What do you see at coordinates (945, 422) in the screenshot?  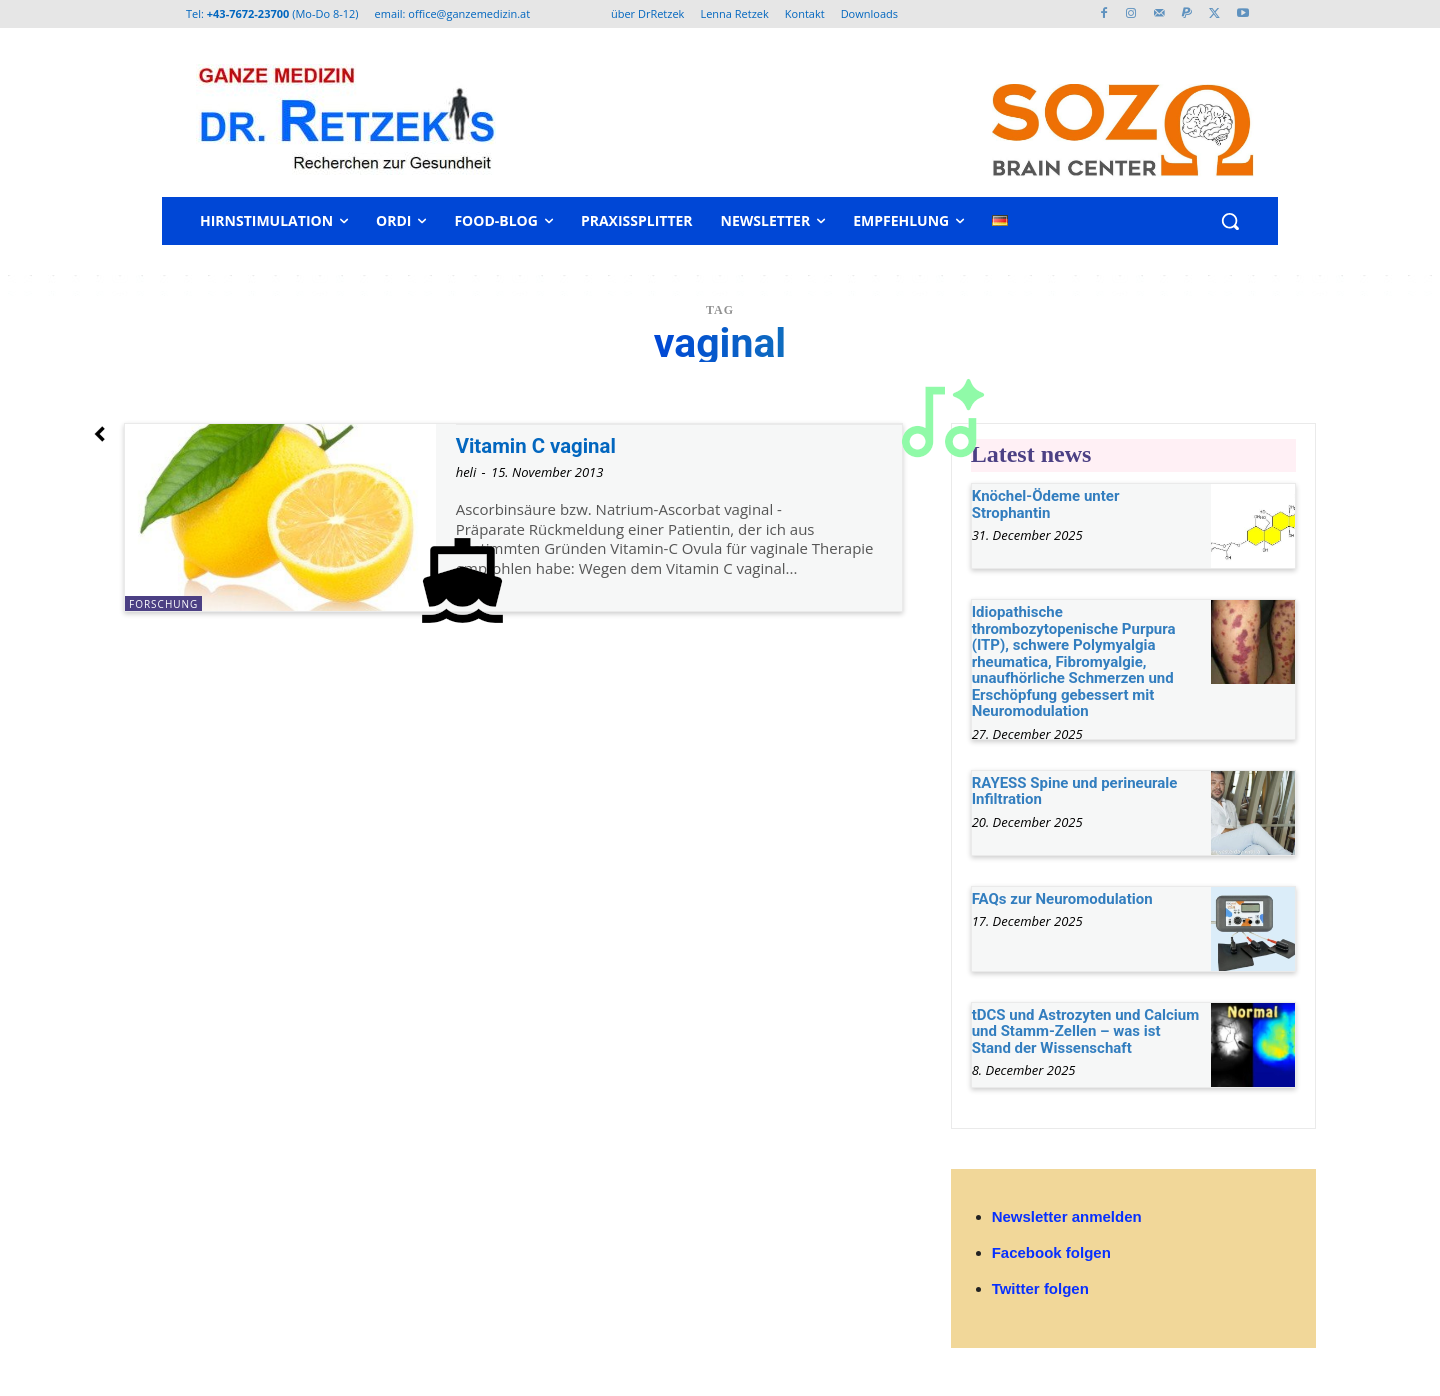 I see `access AI-powered music features` at bounding box center [945, 422].